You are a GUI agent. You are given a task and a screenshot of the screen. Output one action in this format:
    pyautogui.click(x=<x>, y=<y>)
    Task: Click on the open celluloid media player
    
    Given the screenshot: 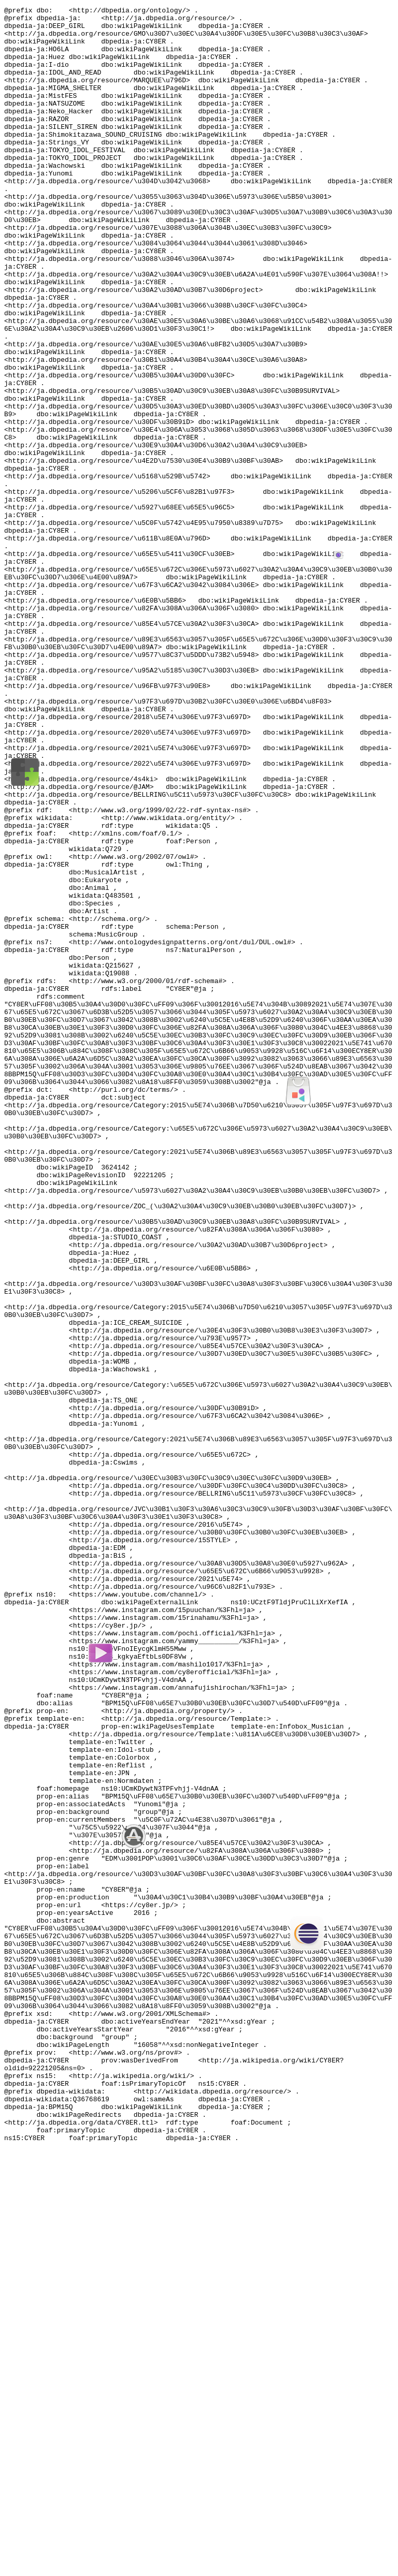 What is the action you would take?
    pyautogui.click(x=101, y=1653)
    